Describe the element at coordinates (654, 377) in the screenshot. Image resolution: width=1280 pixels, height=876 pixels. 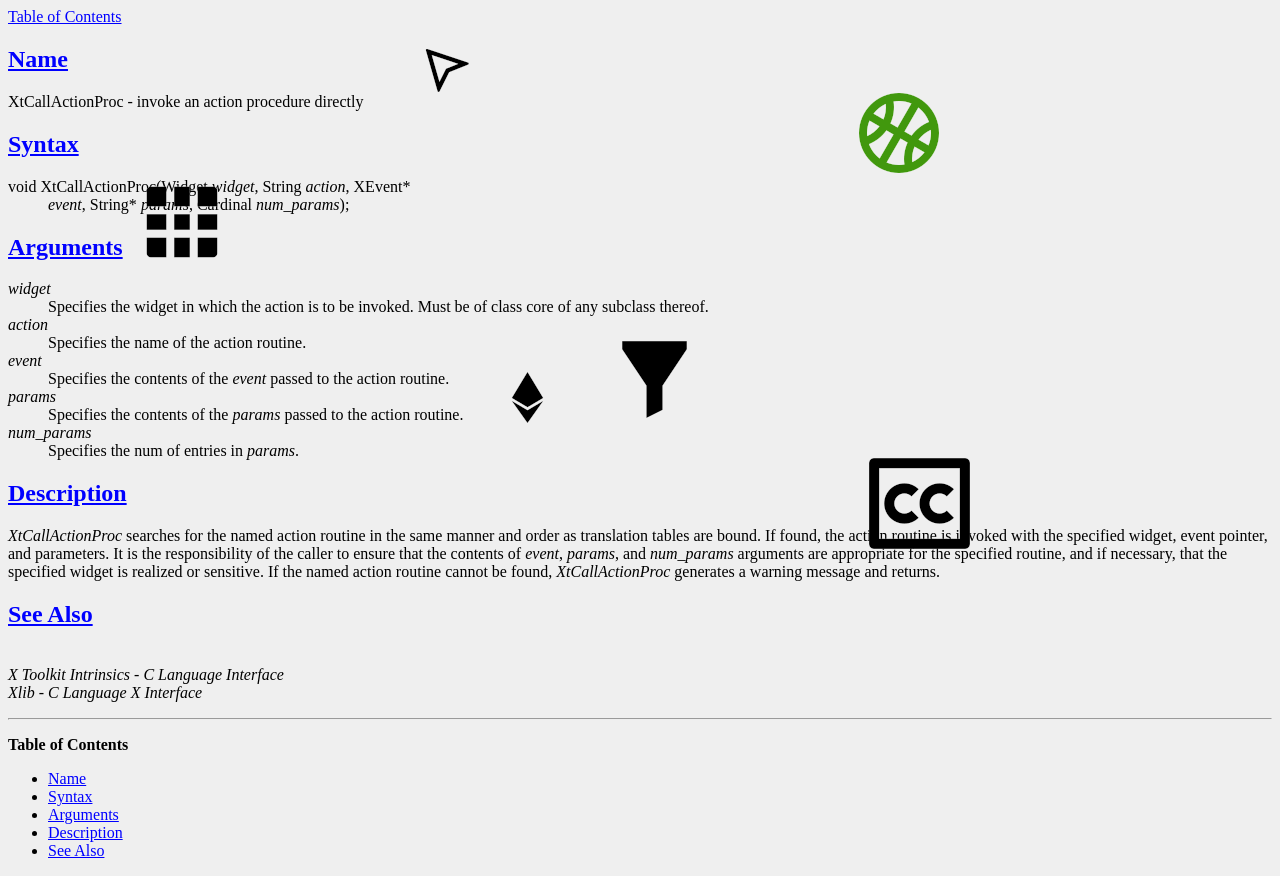
I see `filter or sort content` at that location.